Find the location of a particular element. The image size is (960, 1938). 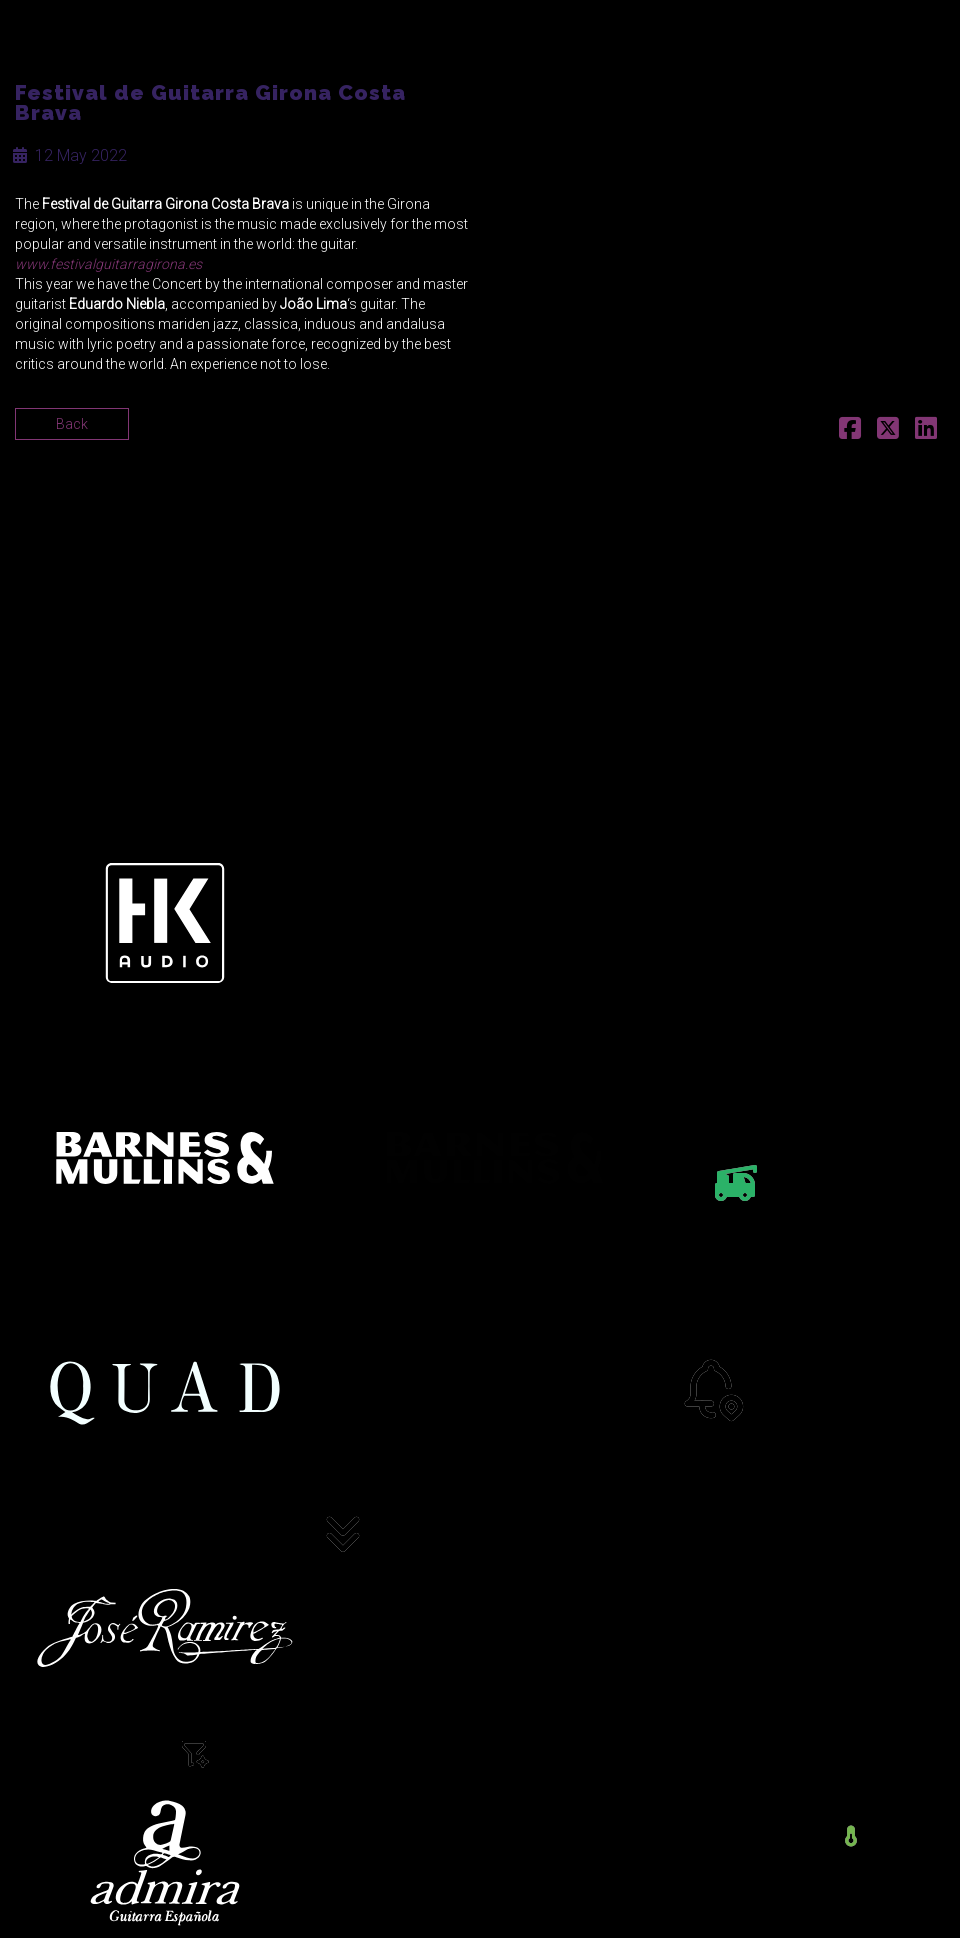

request roadside assistance or towing is located at coordinates (735, 1185).